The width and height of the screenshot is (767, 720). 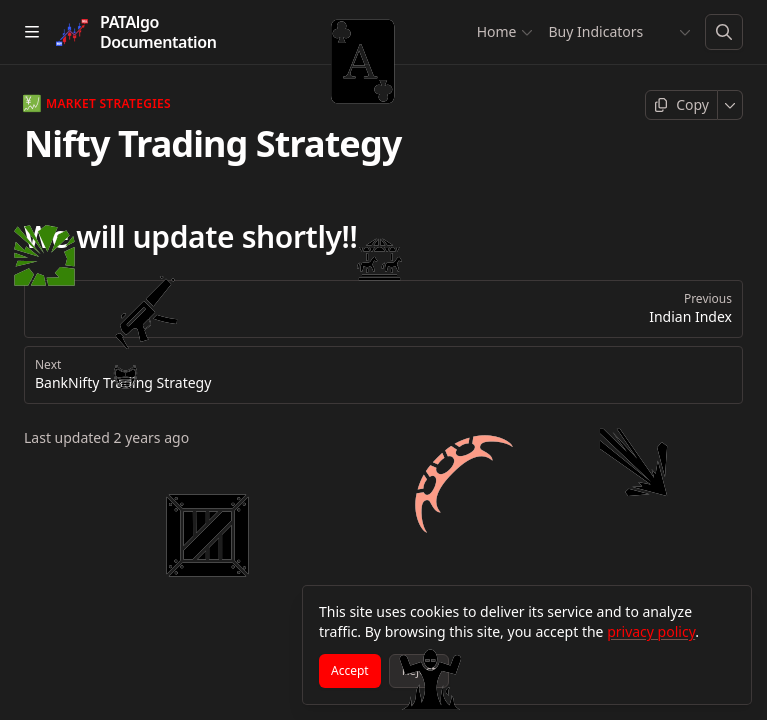 I want to click on fast forward or skip ahead, so click(x=633, y=462).